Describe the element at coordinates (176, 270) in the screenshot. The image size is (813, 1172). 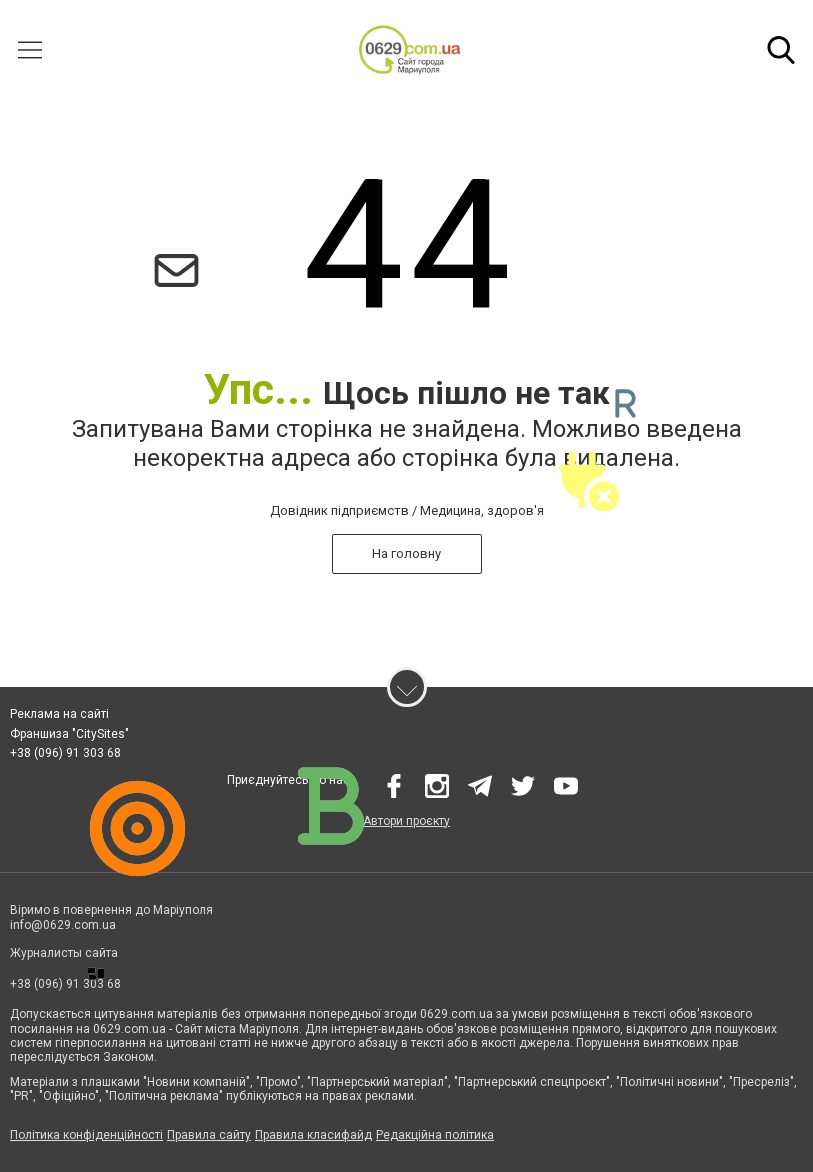
I see `open your inbox or email messages` at that location.